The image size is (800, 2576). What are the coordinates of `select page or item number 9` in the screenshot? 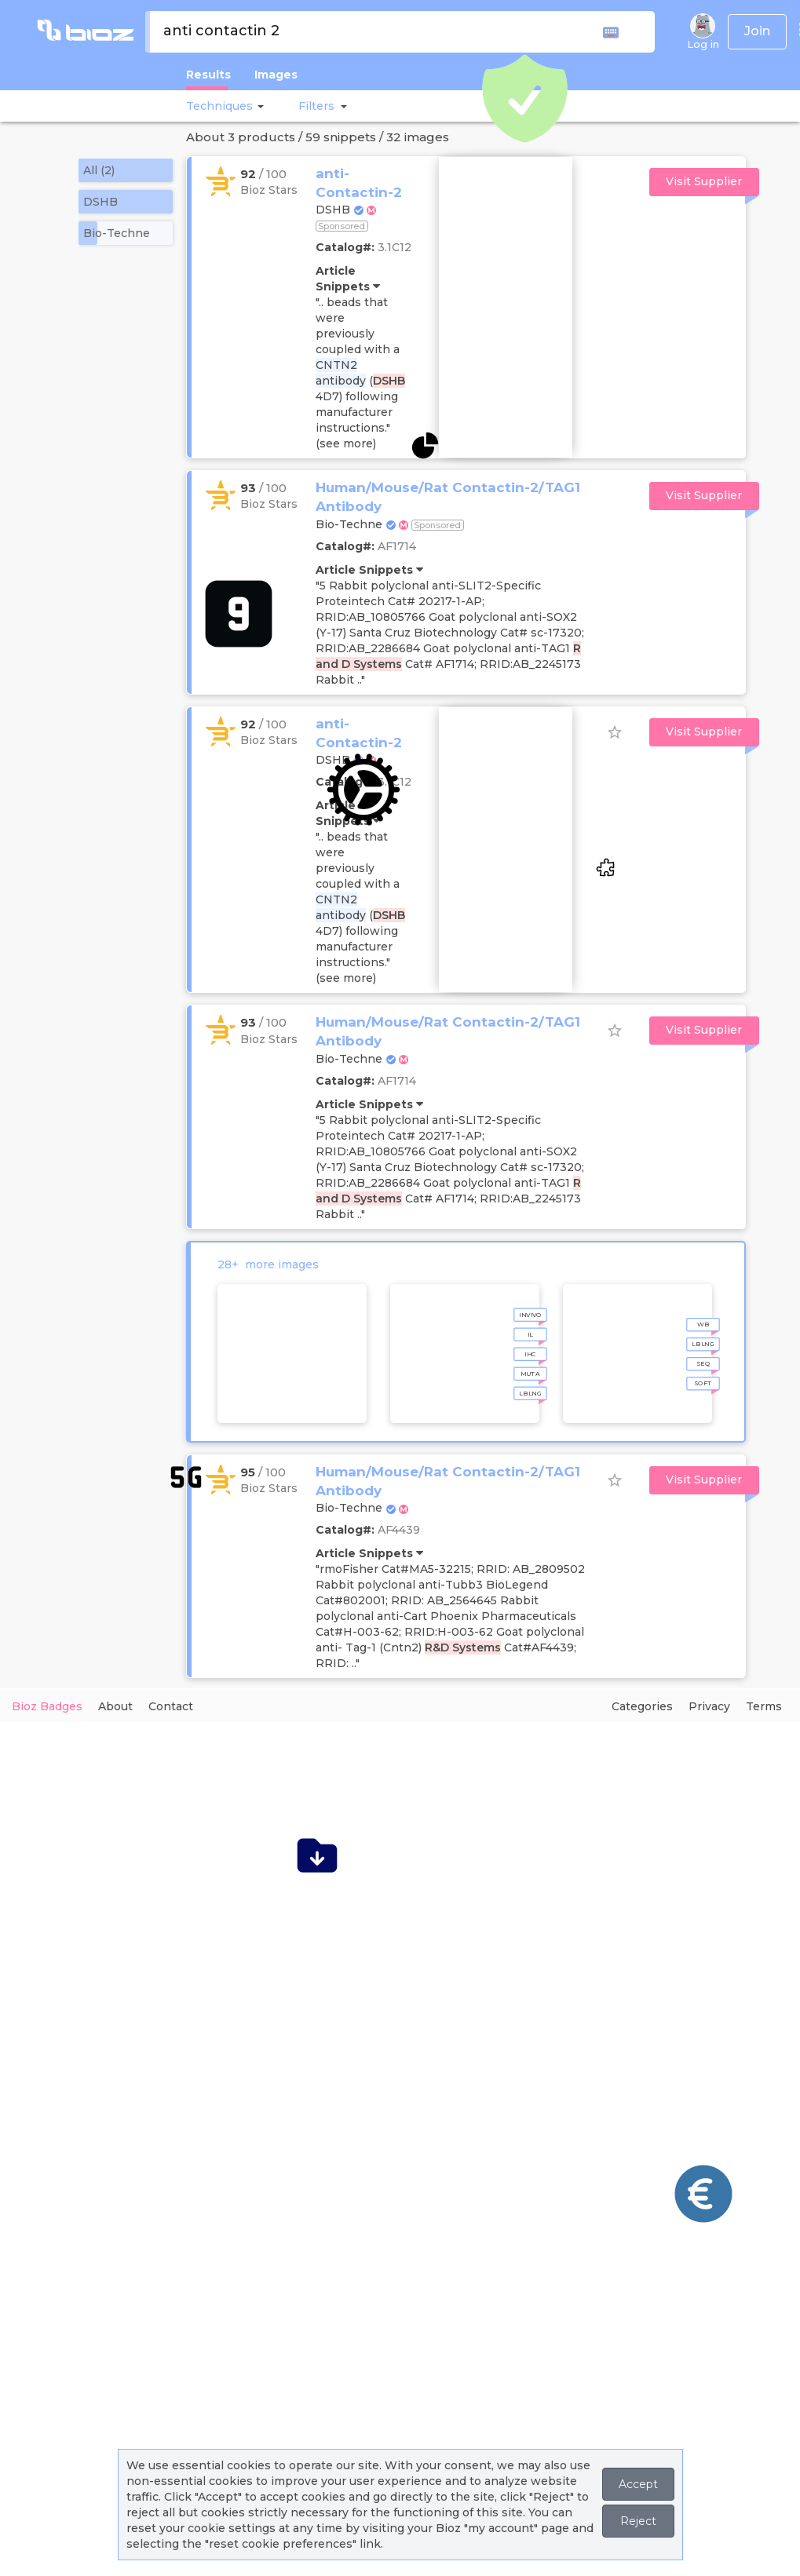 It's located at (239, 614).